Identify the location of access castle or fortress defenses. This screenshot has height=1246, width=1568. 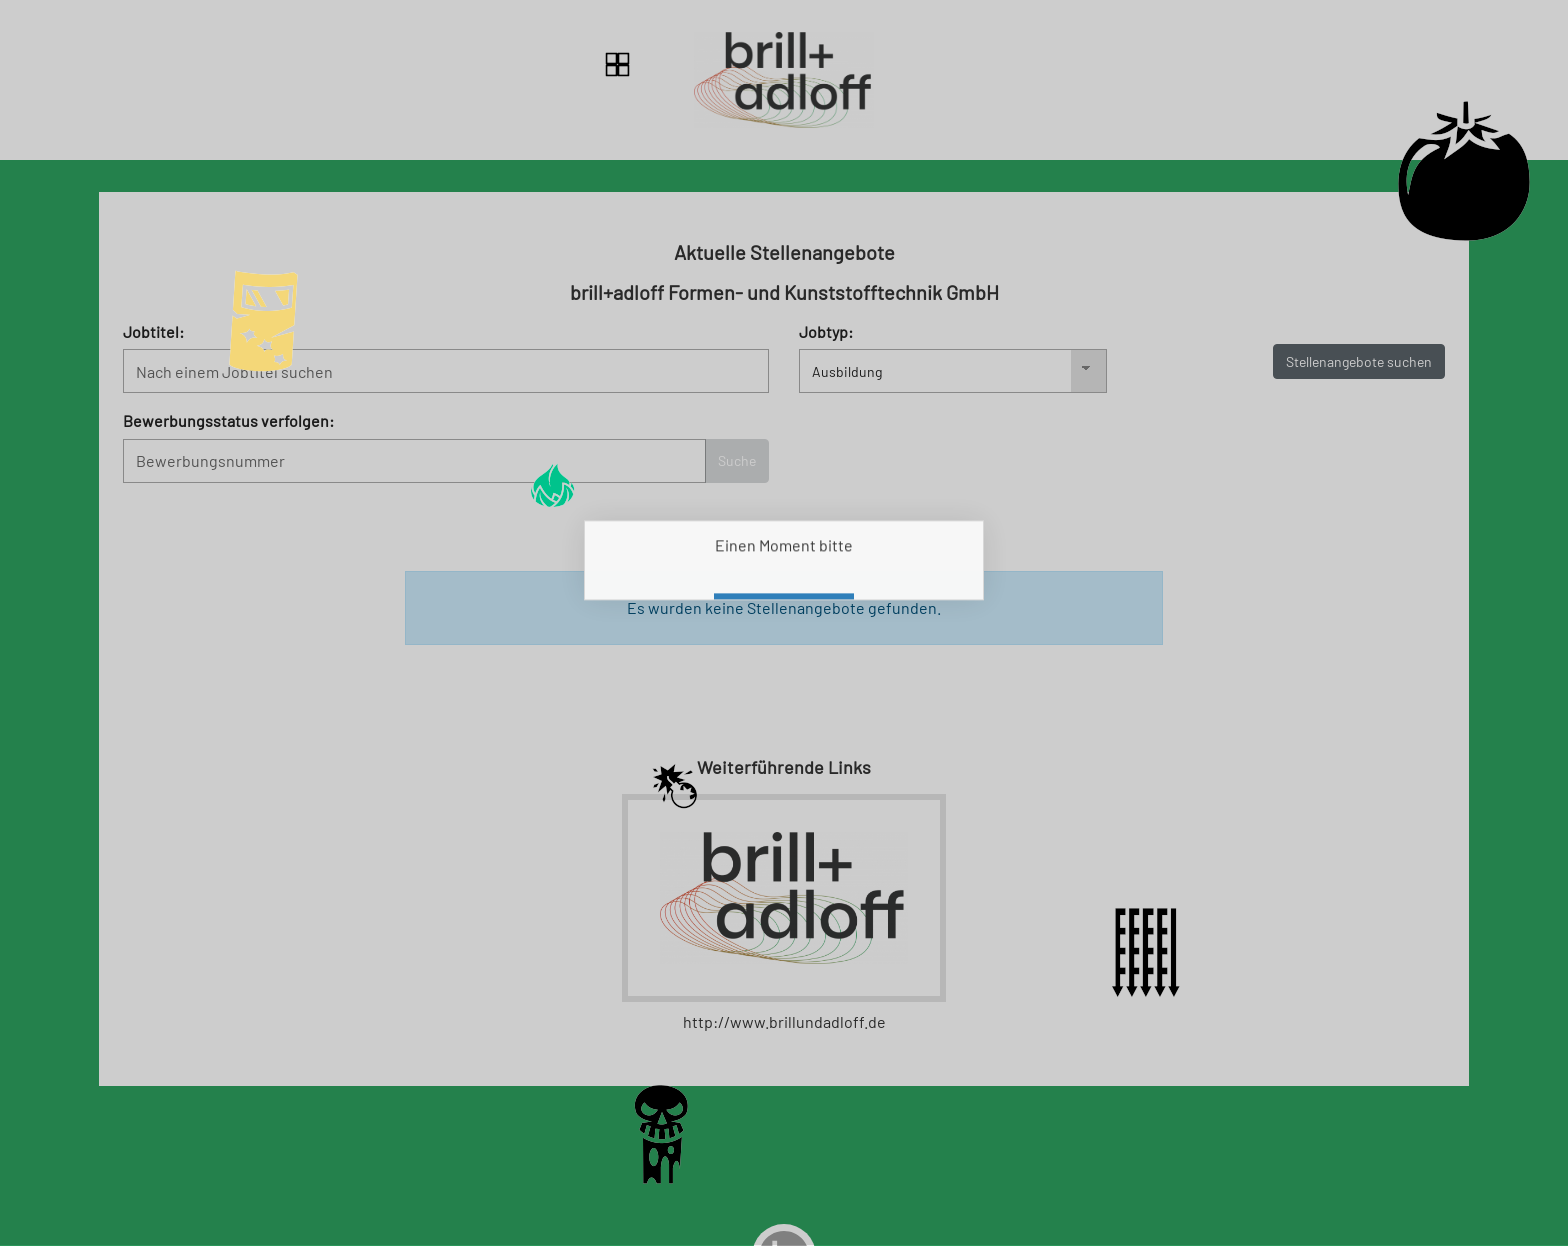
(1145, 952).